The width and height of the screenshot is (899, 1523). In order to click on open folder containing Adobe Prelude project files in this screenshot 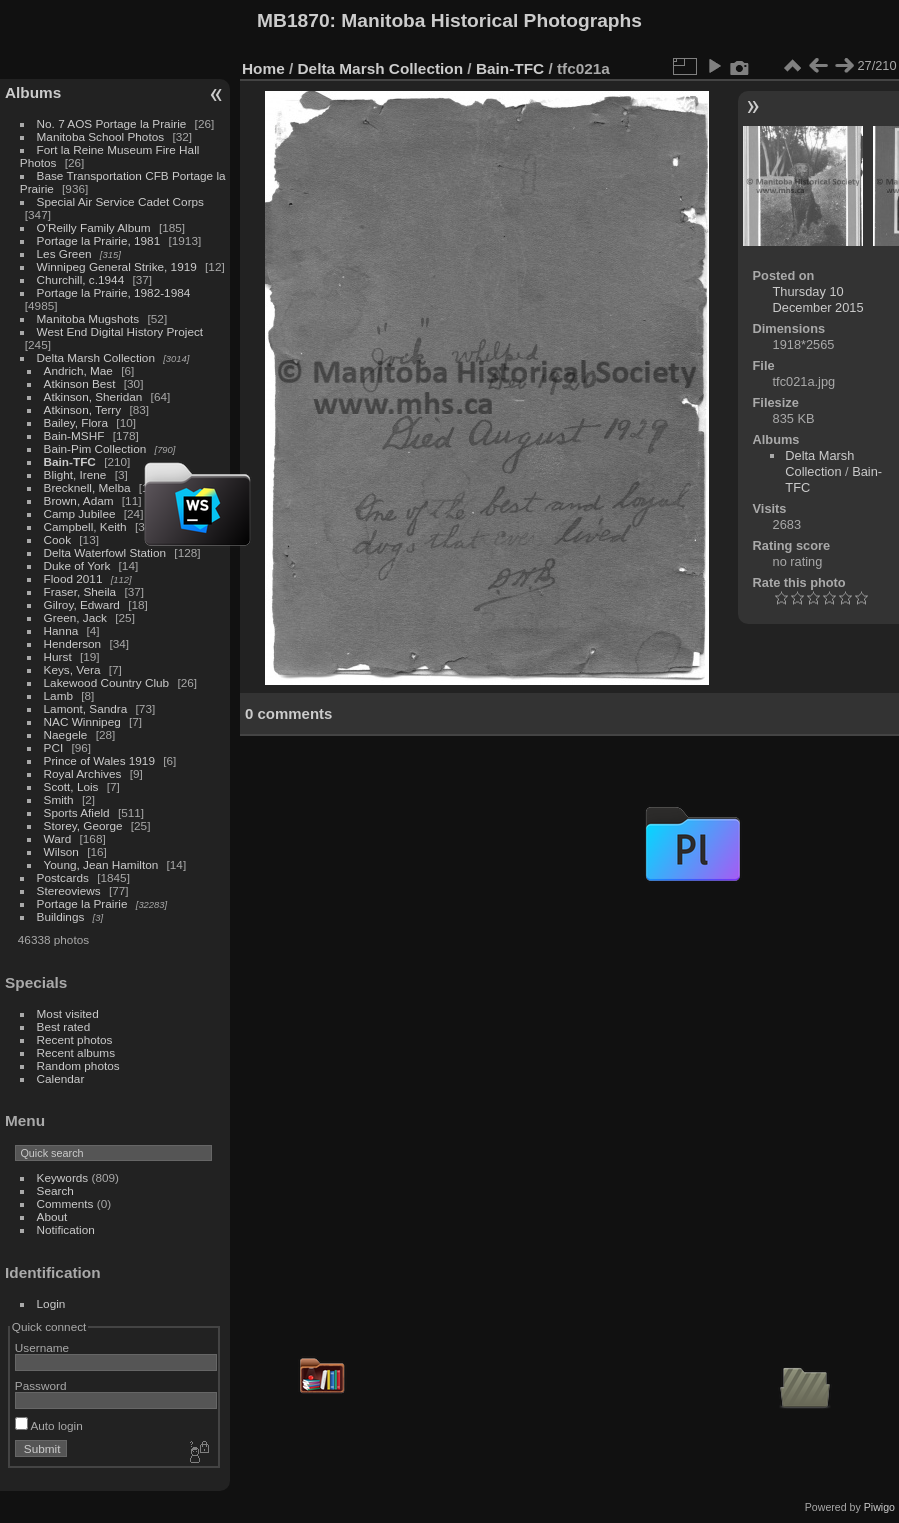, I will do `click(692, 846)`.